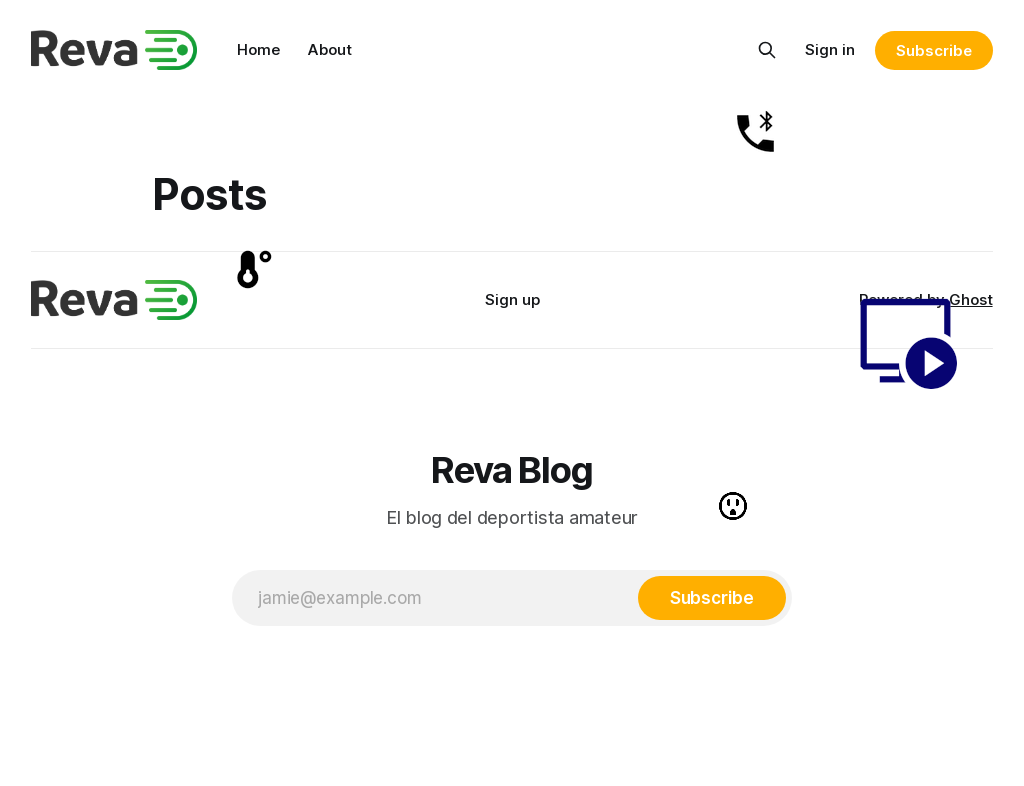  I want to click on indicates a virtual machine is currently running, so click(905, 337).